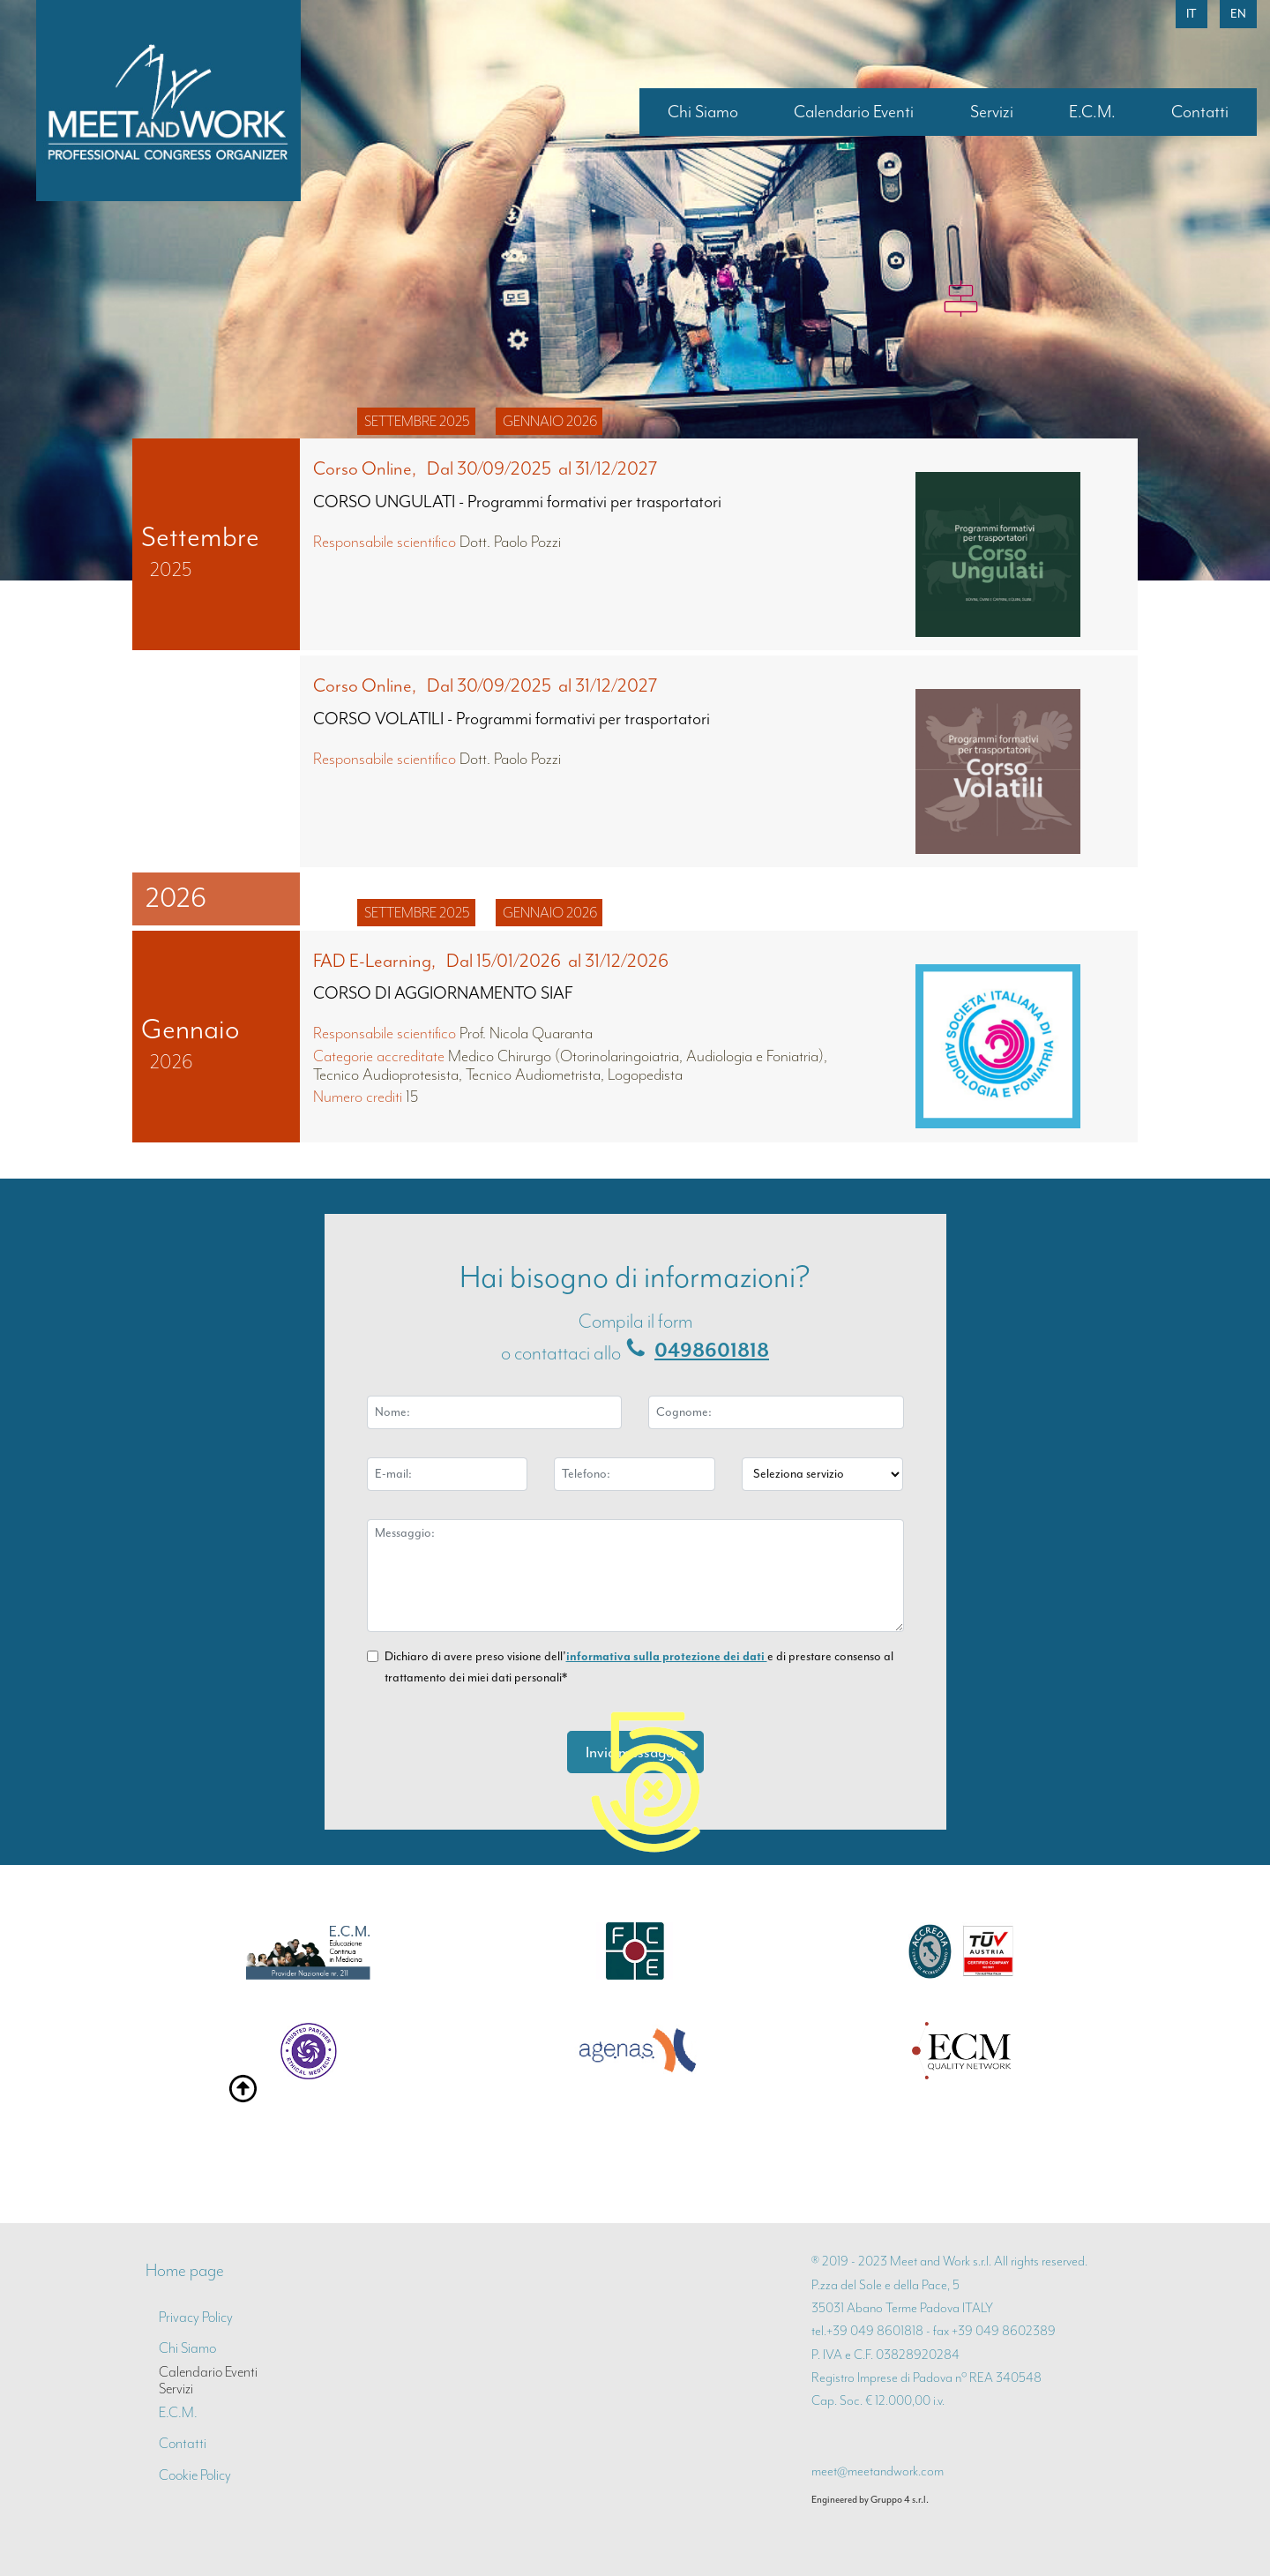 The height and width of the screenshot is (2576, 1270). Describe the element at coordinates (243, 2088) in the screenshot. I see `scroll to top of page` at that location.